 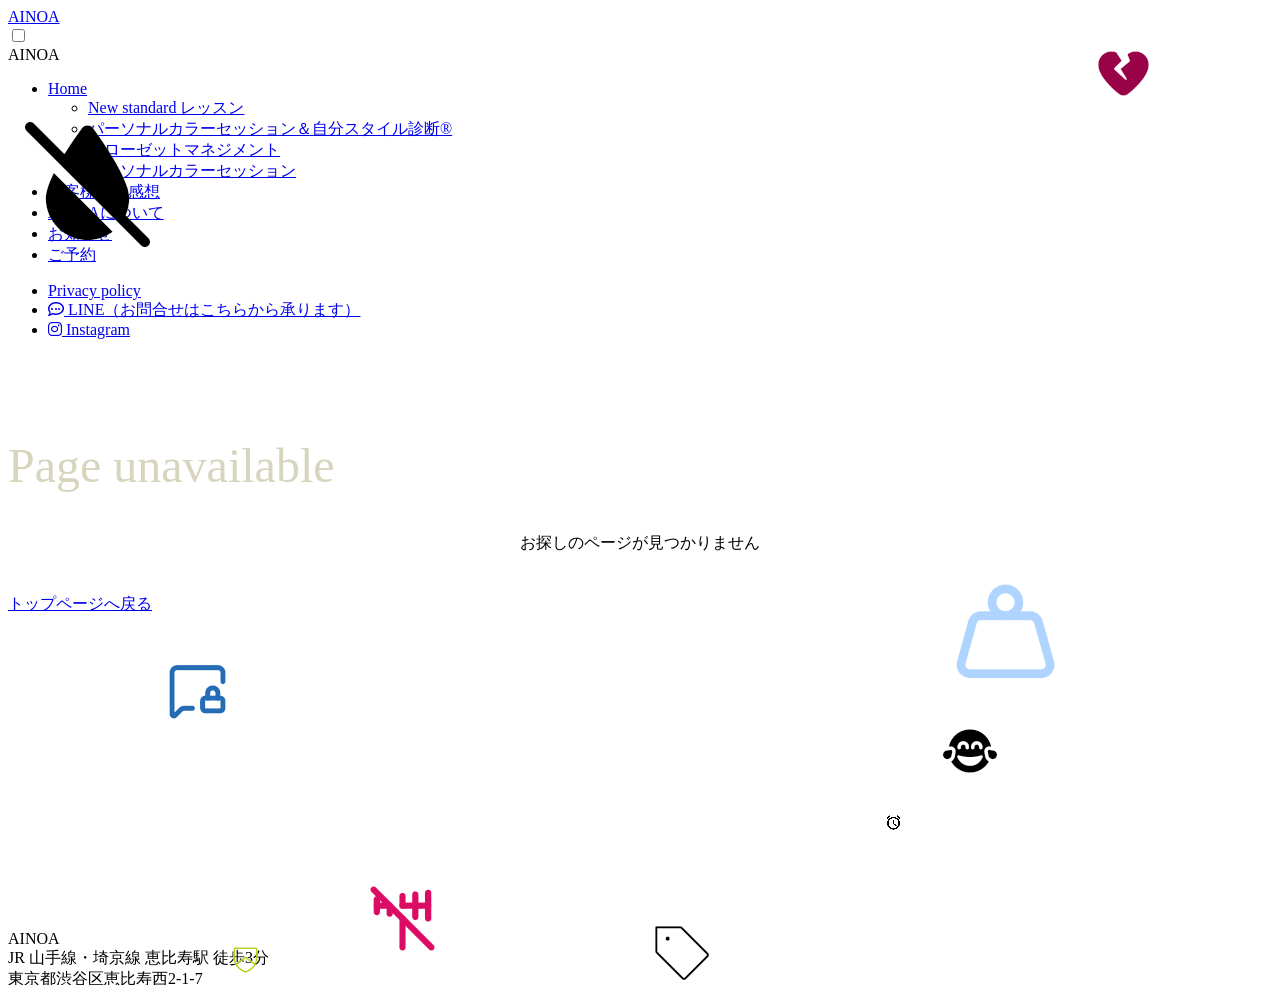 What do you see at coordinates (679, 950) in the screenshot?
I see `add or manage tags for an item` at bounding box center [679, 950].